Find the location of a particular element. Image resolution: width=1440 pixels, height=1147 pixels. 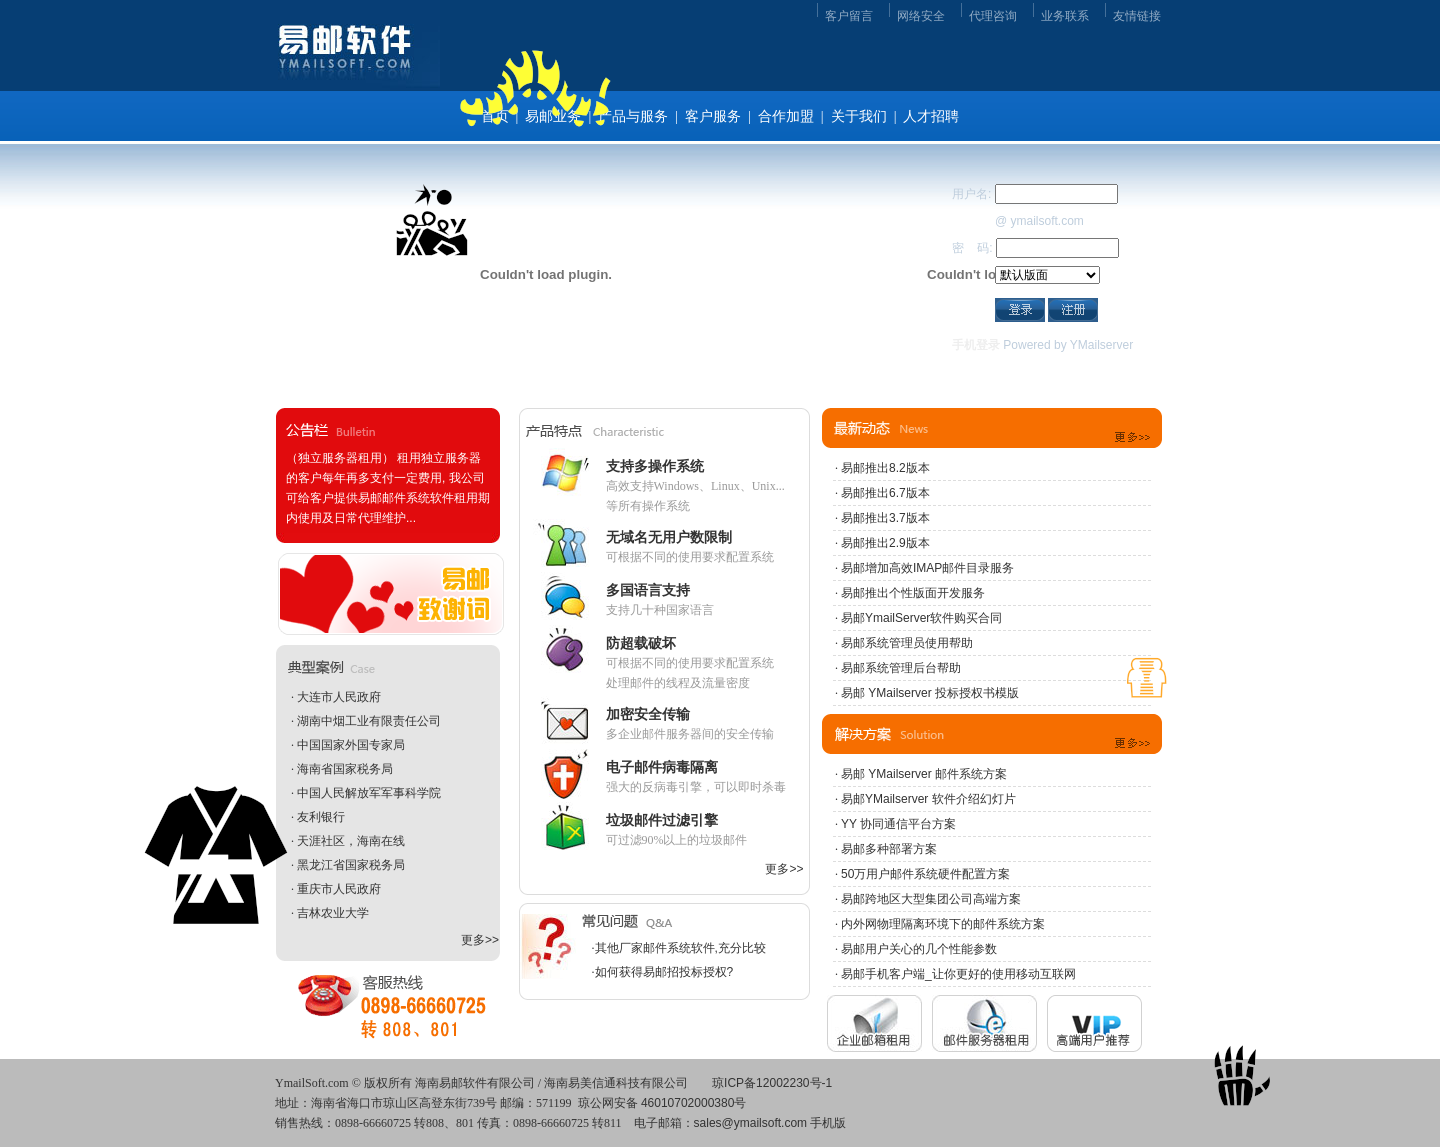

select traditional Japanese clothing item is located at coordinates (216, 855).